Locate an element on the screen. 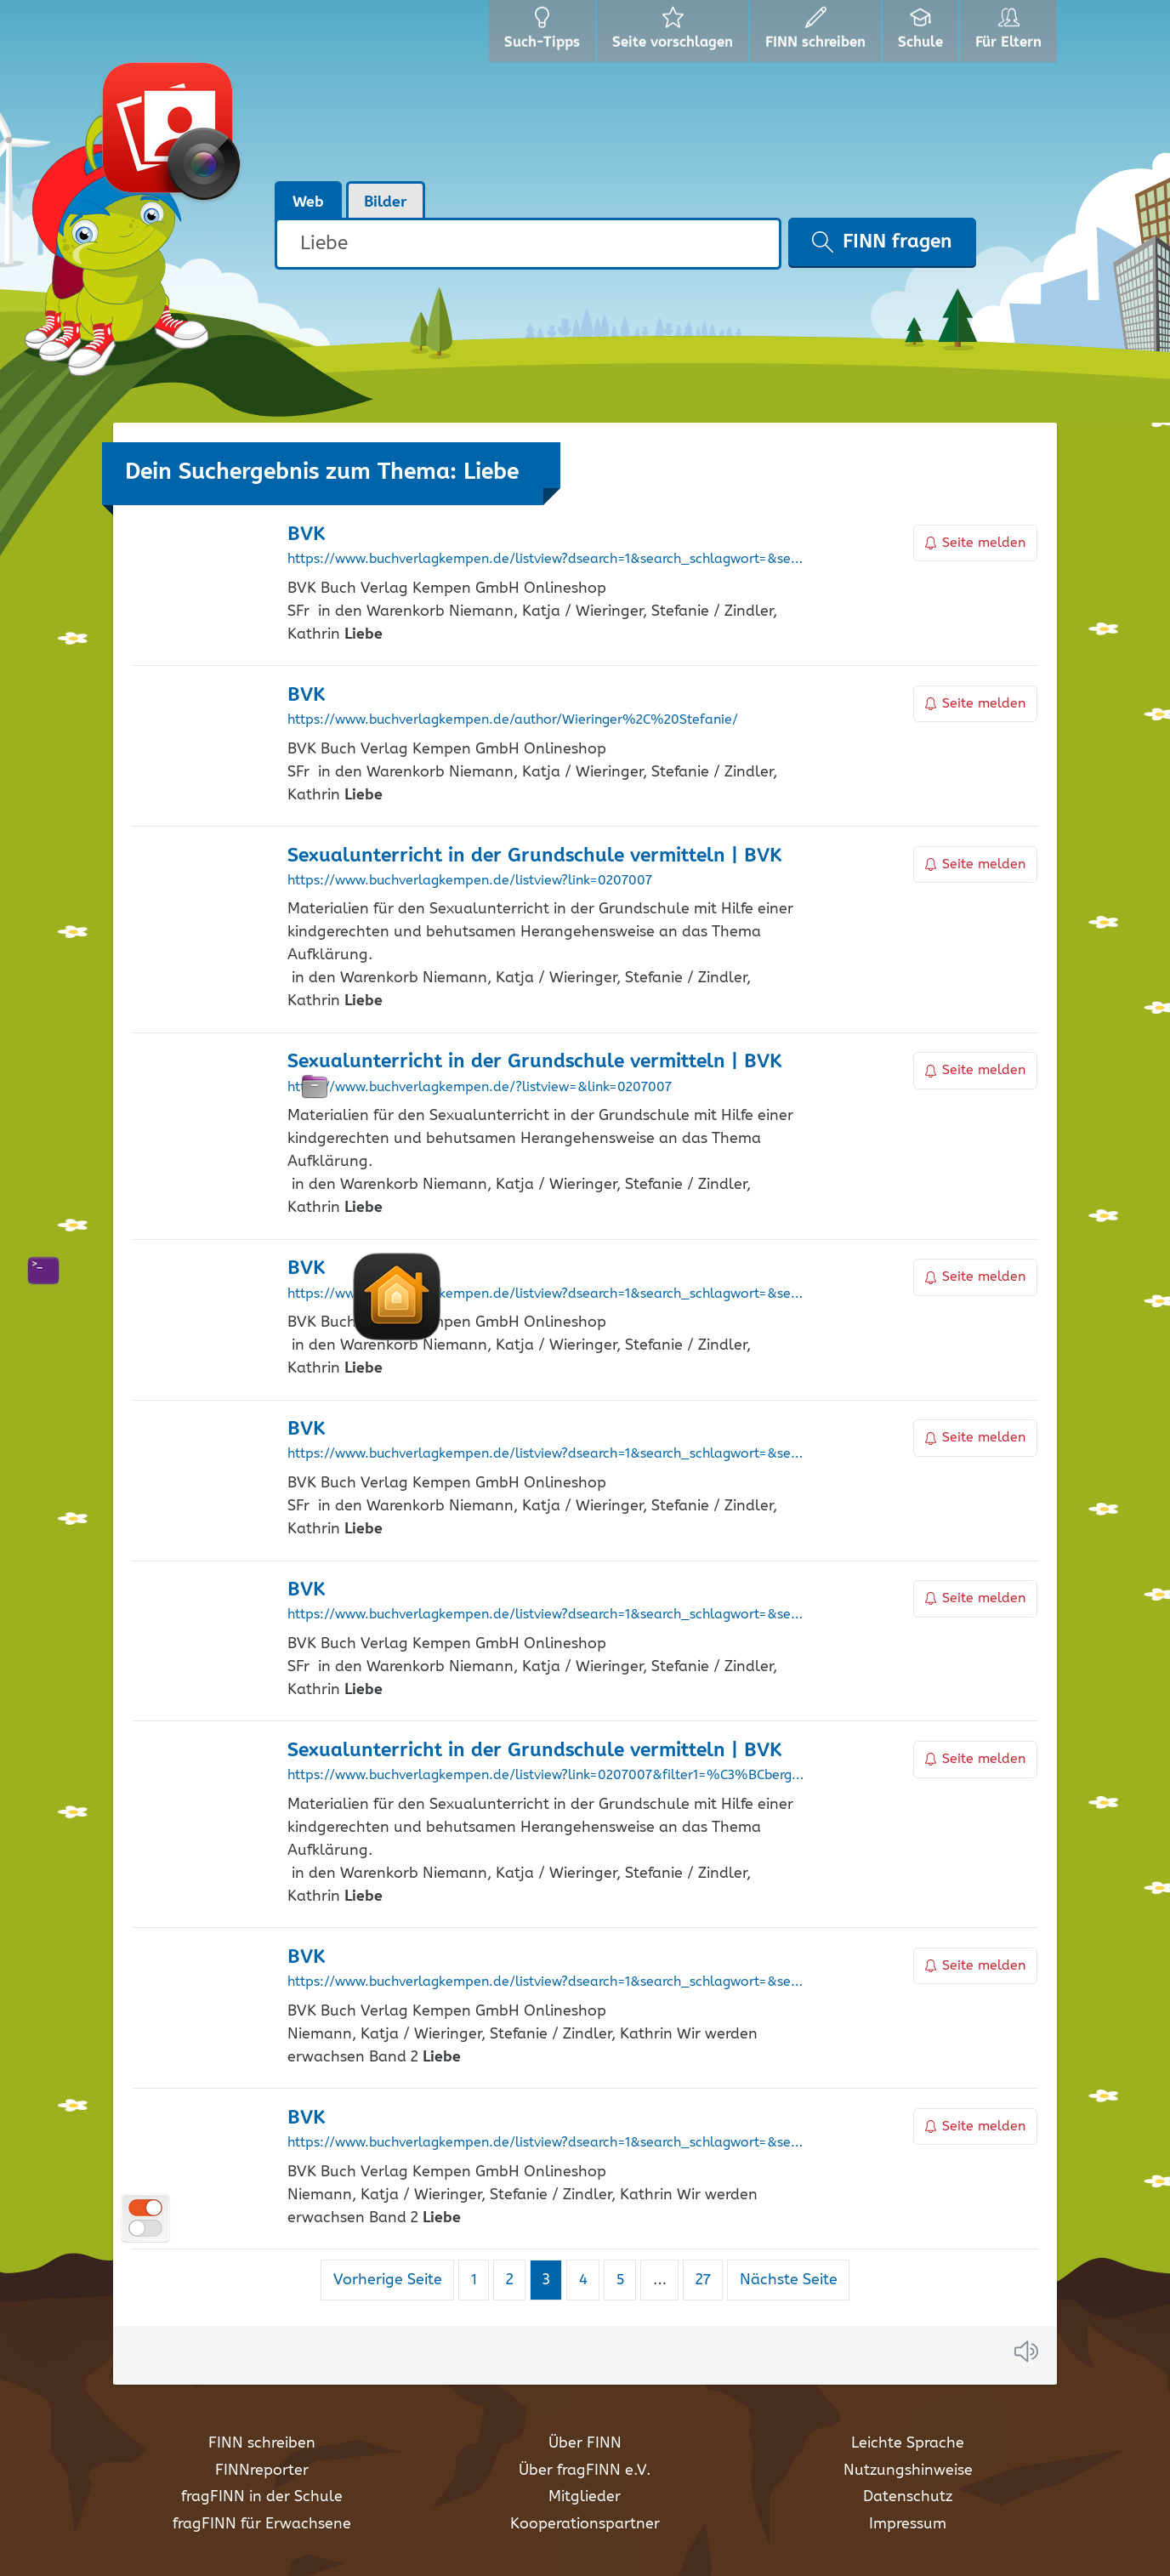 This screenshot has width=1170, height=2576. open gnome tweaks to customize desktop settings is located at coordinates (145, 2218).